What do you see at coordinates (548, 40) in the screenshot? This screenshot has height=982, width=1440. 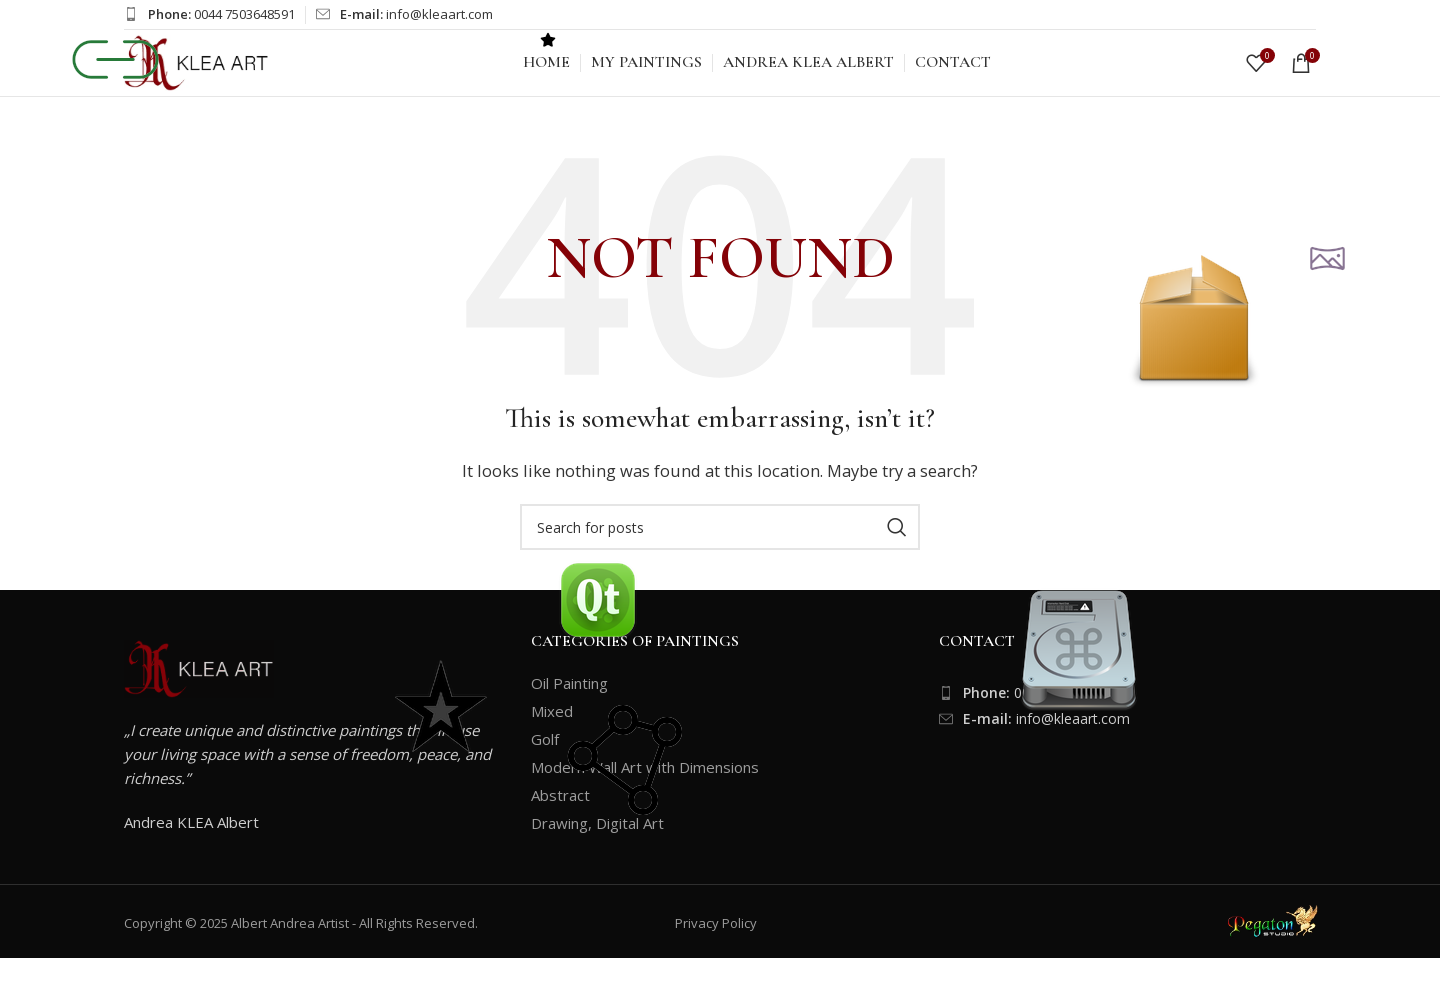 I see `mark item as favorite` at bounding box center [548, 40].